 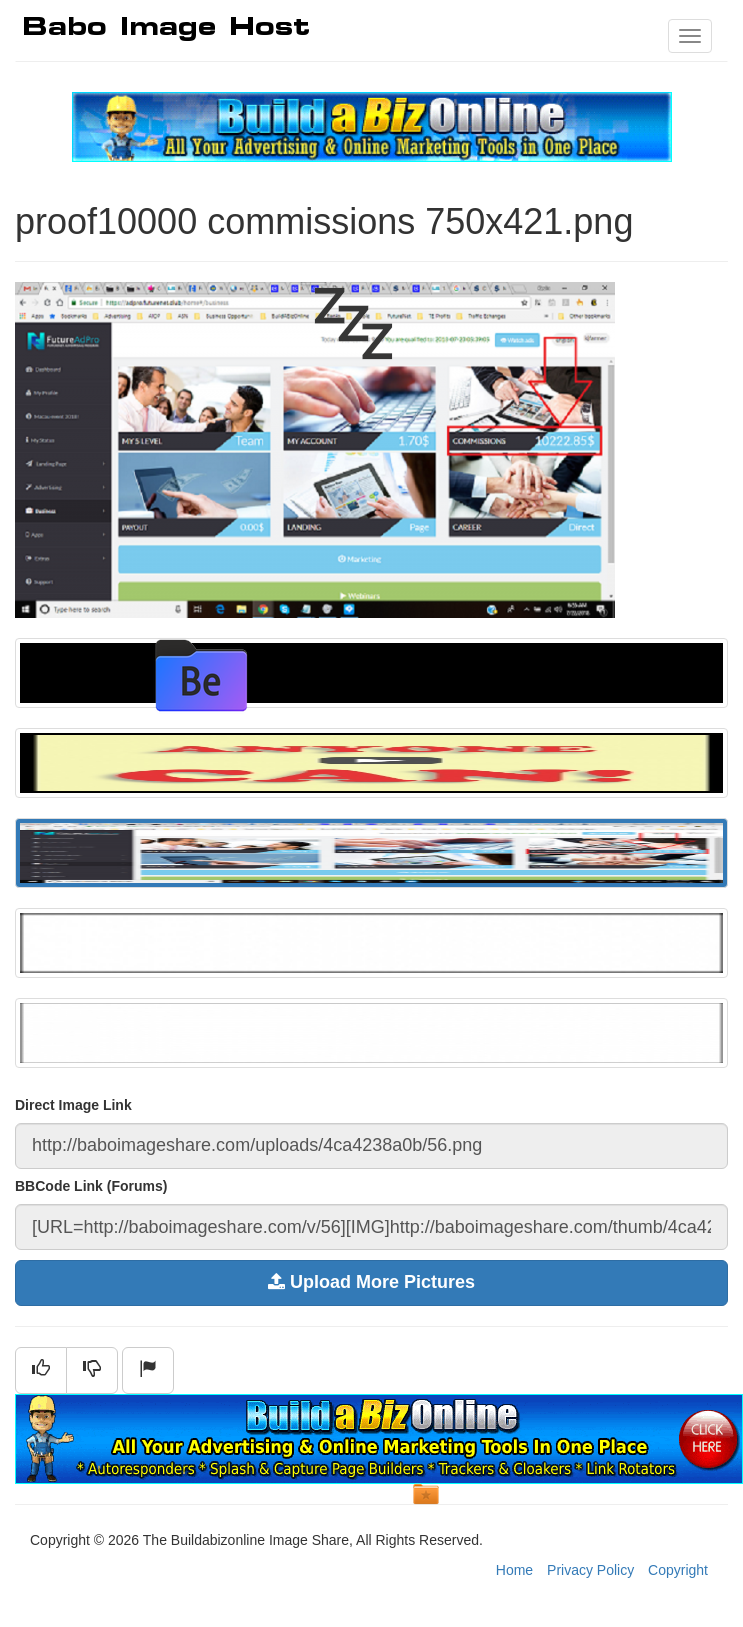 What do you see at coordinates (201, 678) in the screenshot?
I see `open your Behance projects folder` at bounding box center [201, 678].